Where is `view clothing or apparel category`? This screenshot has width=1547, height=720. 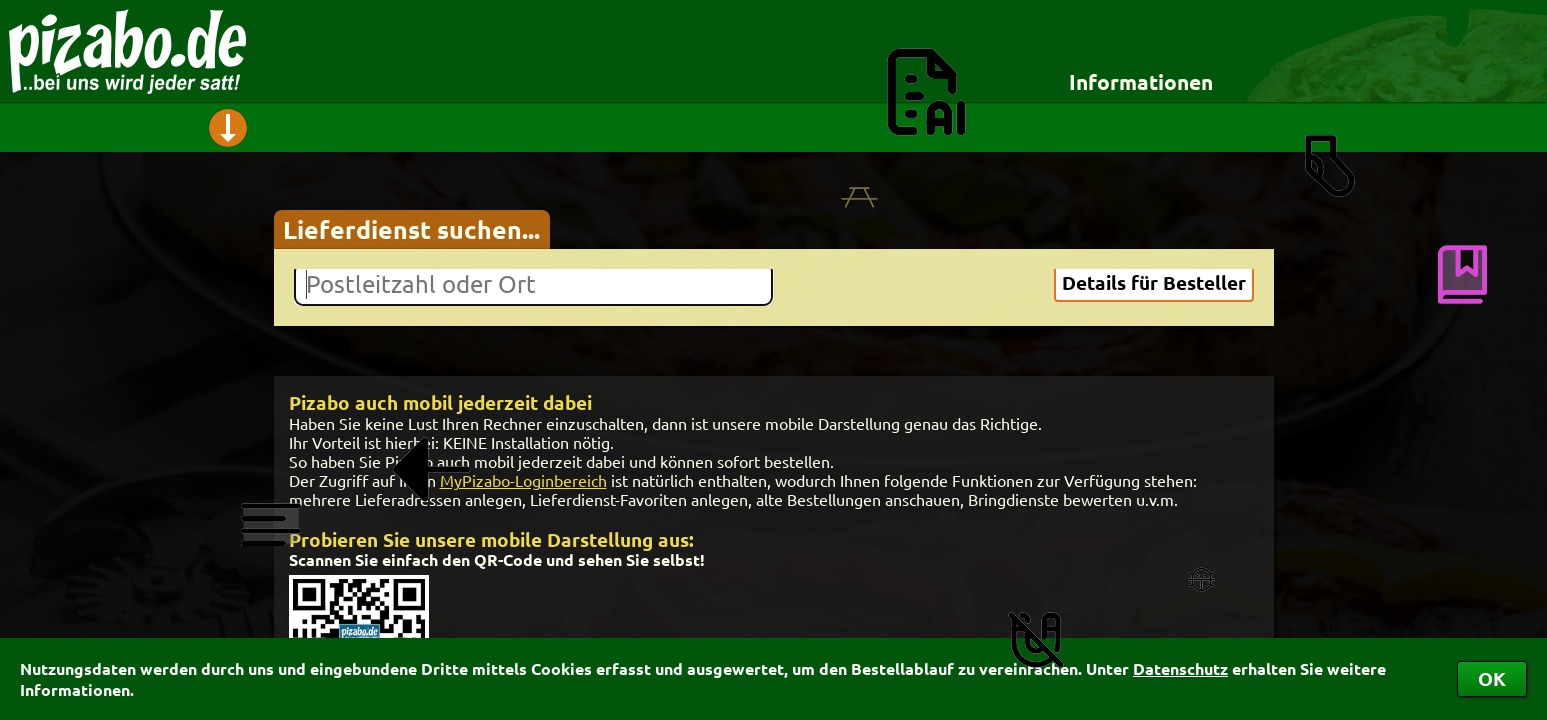
view clothing or apparel category is located at coordinates (1330, 166).